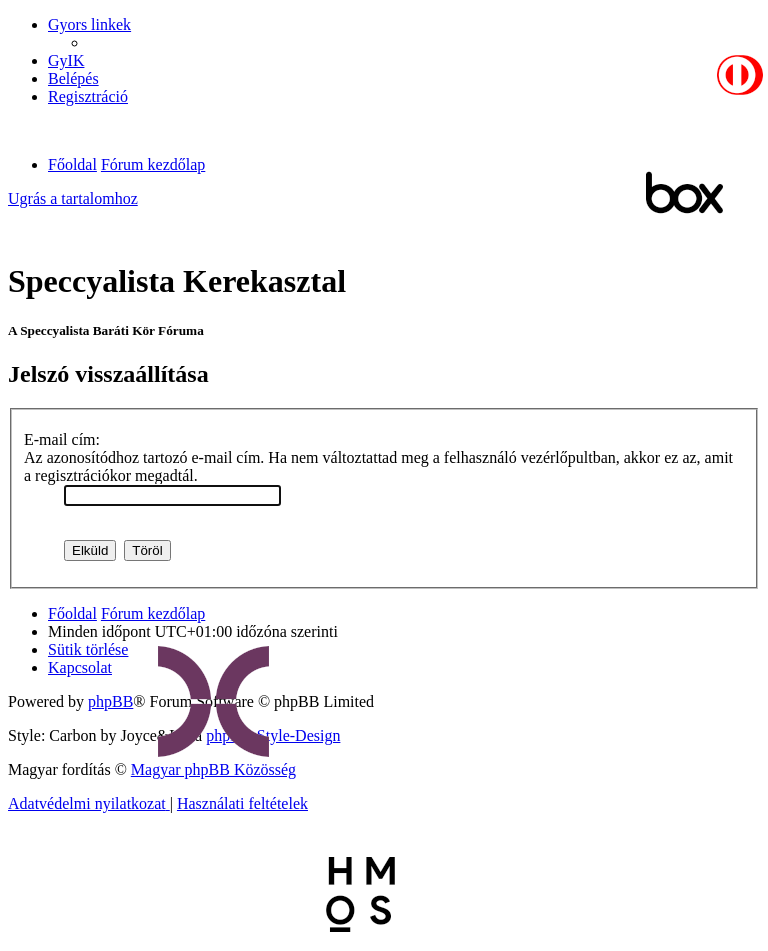 Image resolution: width=768 pixels, height=951 pixels. What do you see at coordinates (740, 75) in the screenshot?
I see `pay with Diners Club credit card` at bounding box center [740, 75].